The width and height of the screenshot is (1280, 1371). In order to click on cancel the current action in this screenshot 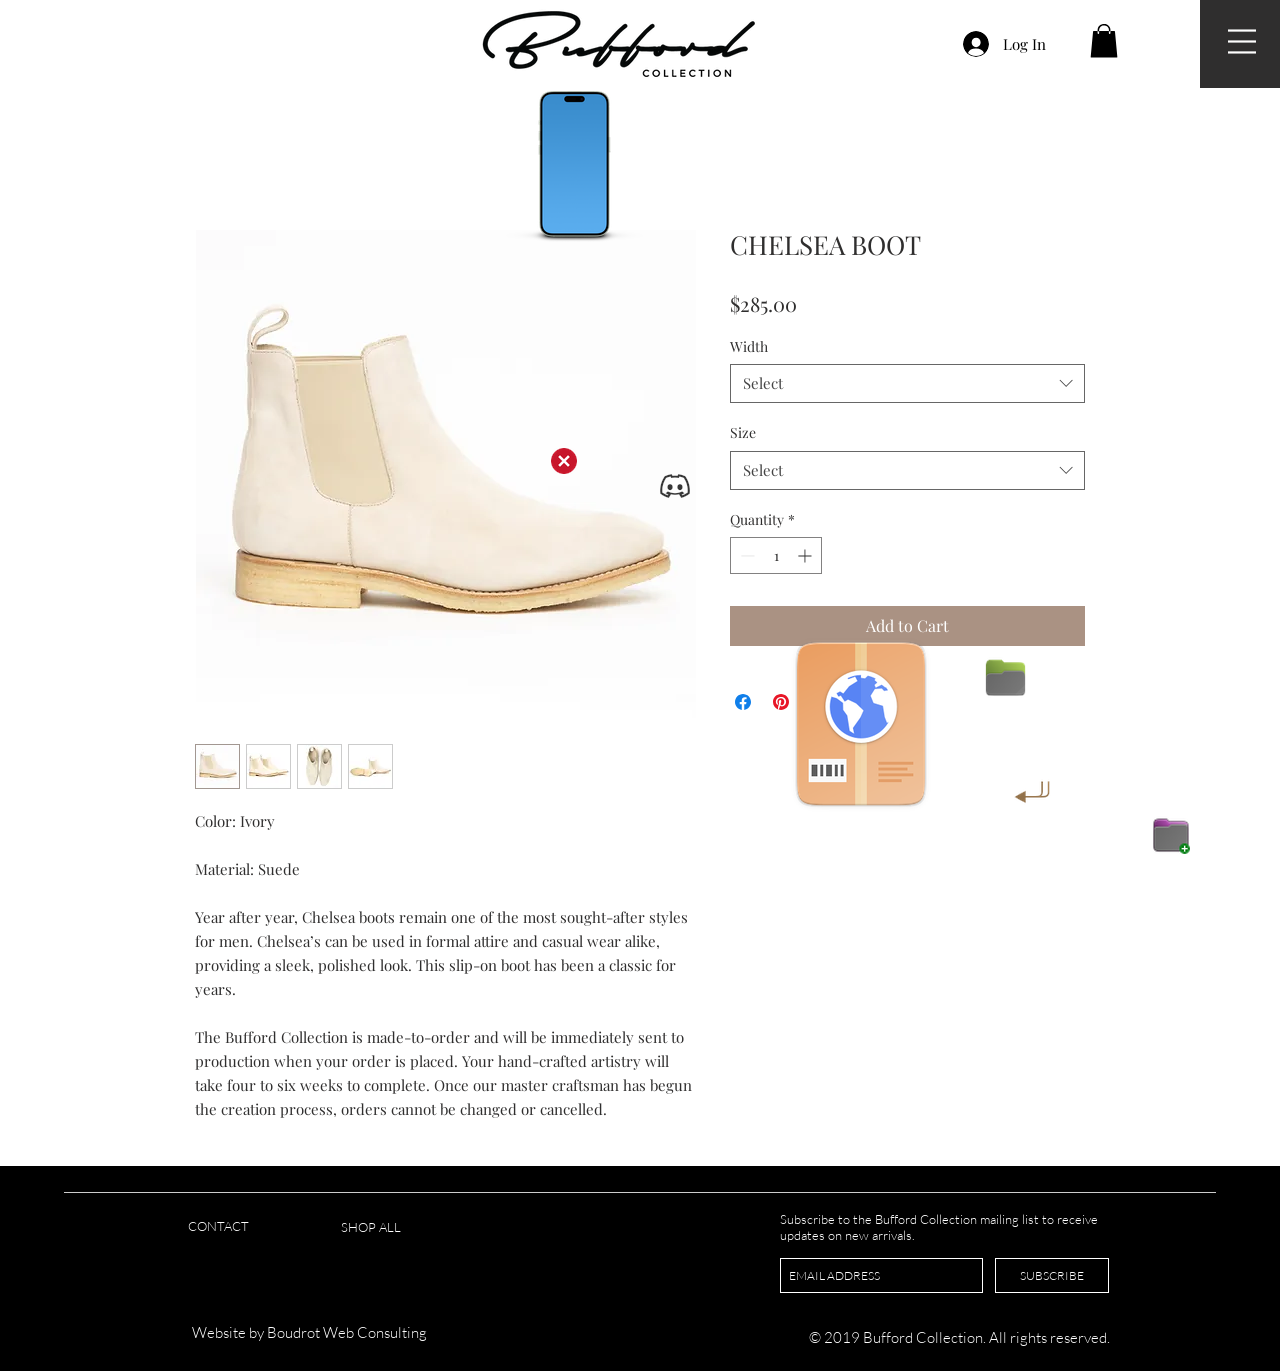, I will do `click(564, 461)`.